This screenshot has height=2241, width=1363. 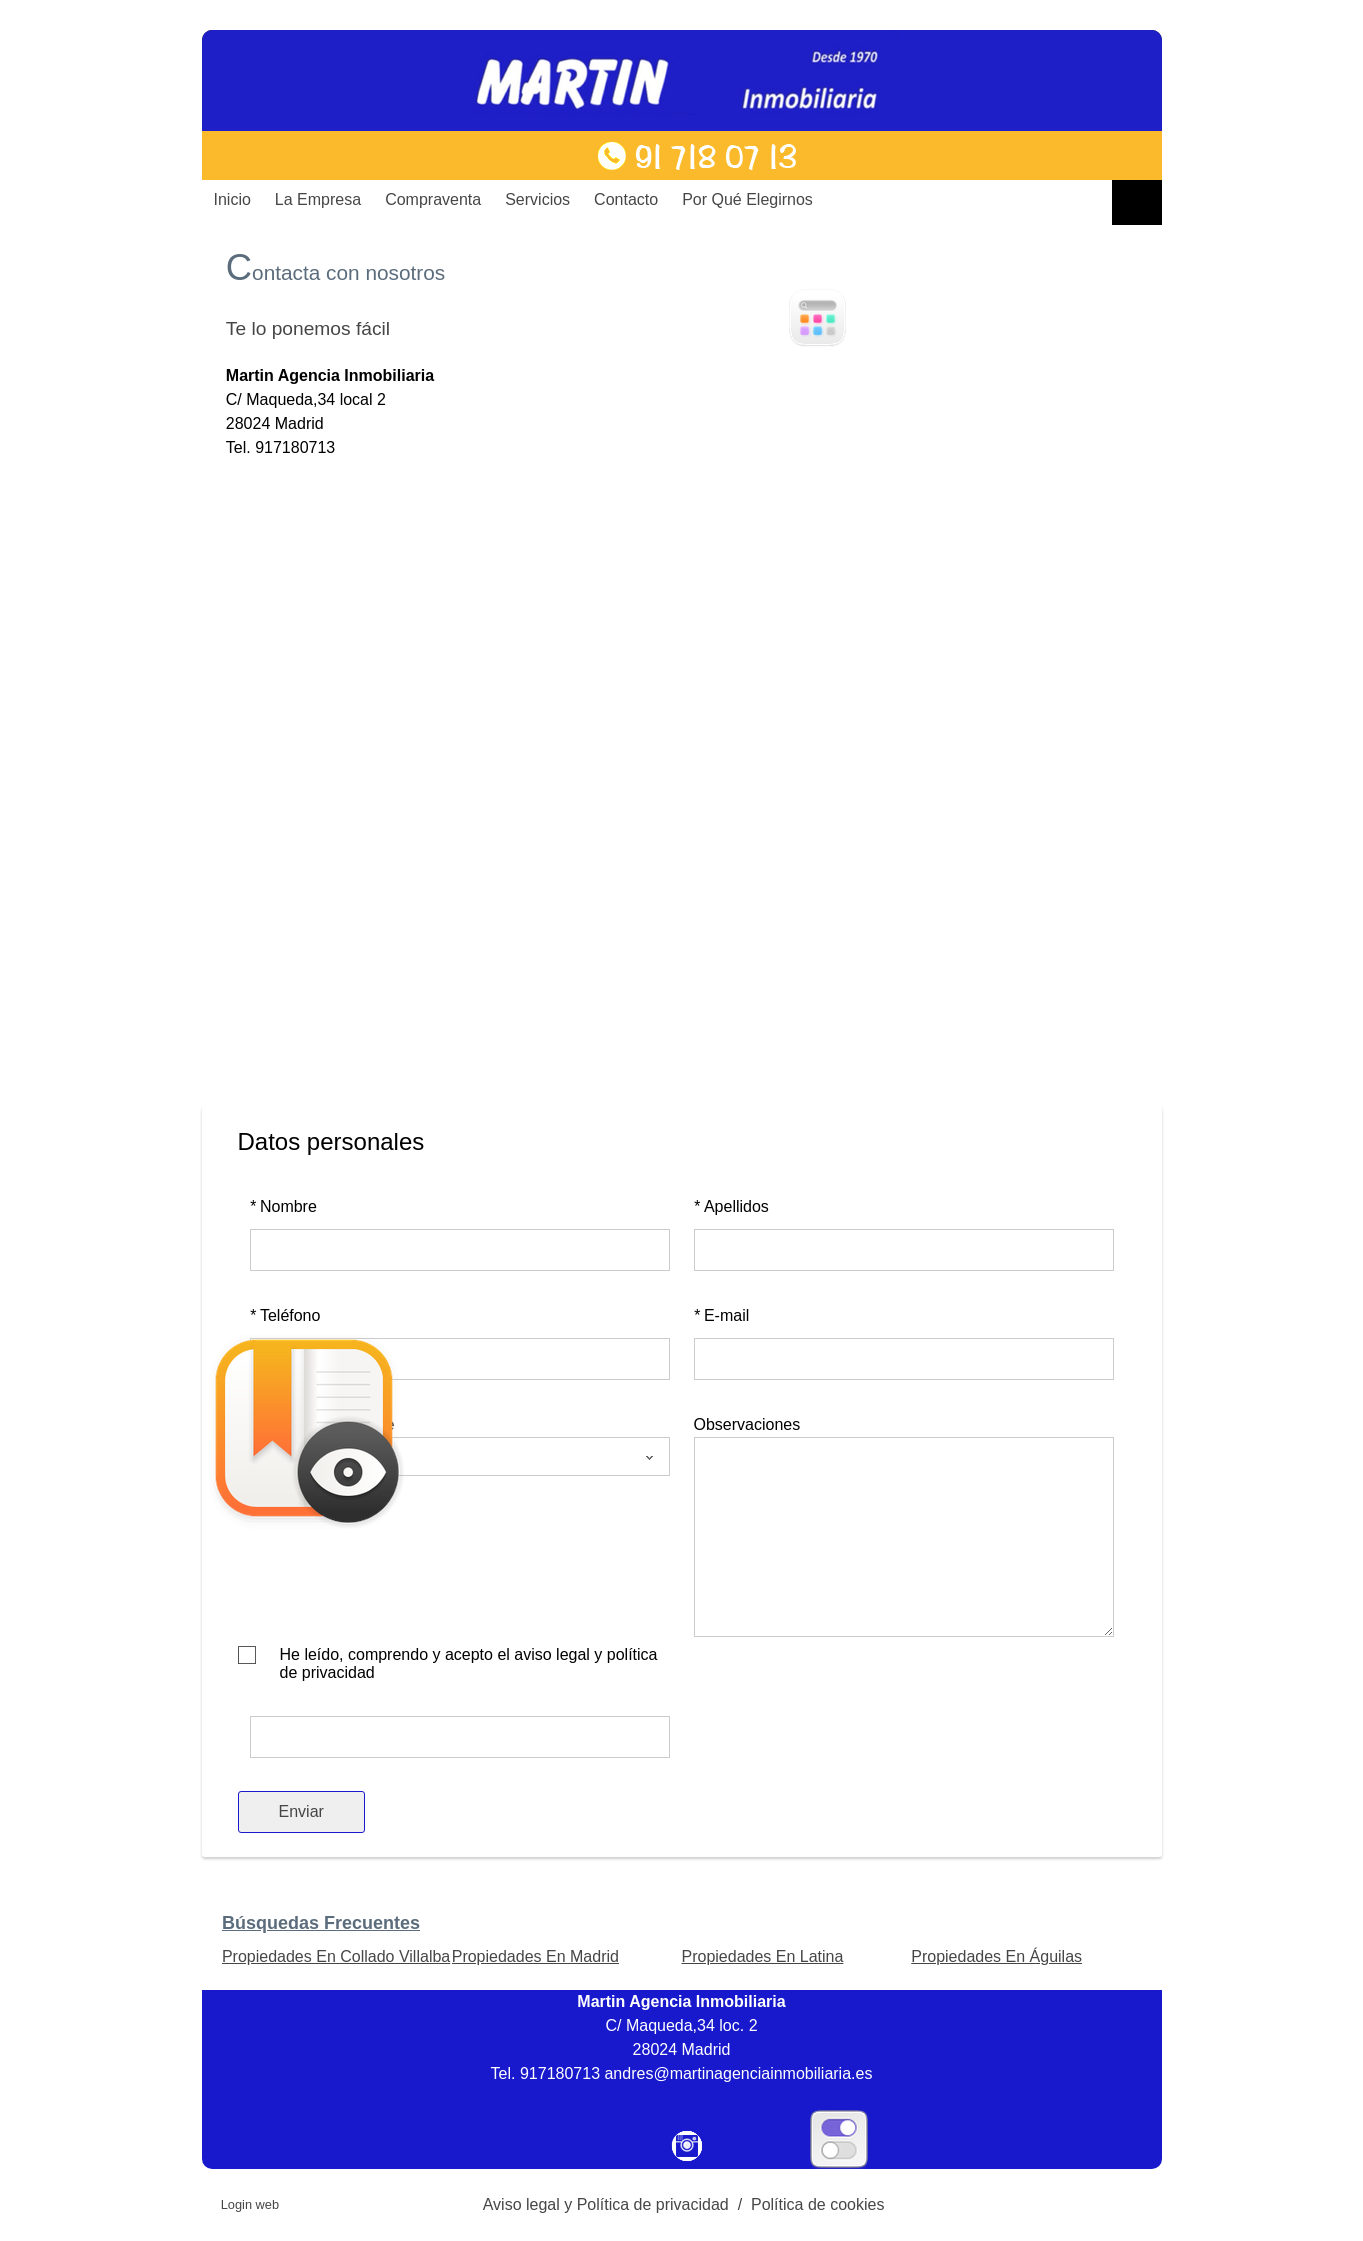 What do you see at coordinates (839, 2139) in the screenshot?
I see `open system tweaks or customization settings` at bounding box center [839, 2139].